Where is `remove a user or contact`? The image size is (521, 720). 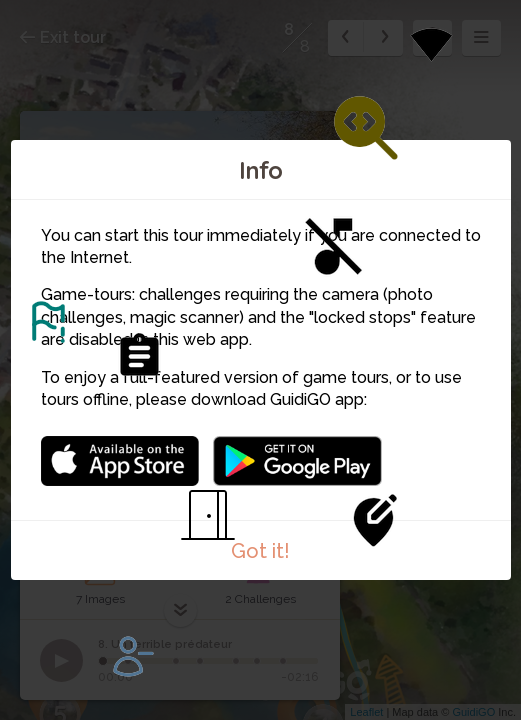
remove a user or contact is located at coordinates (131, 656).